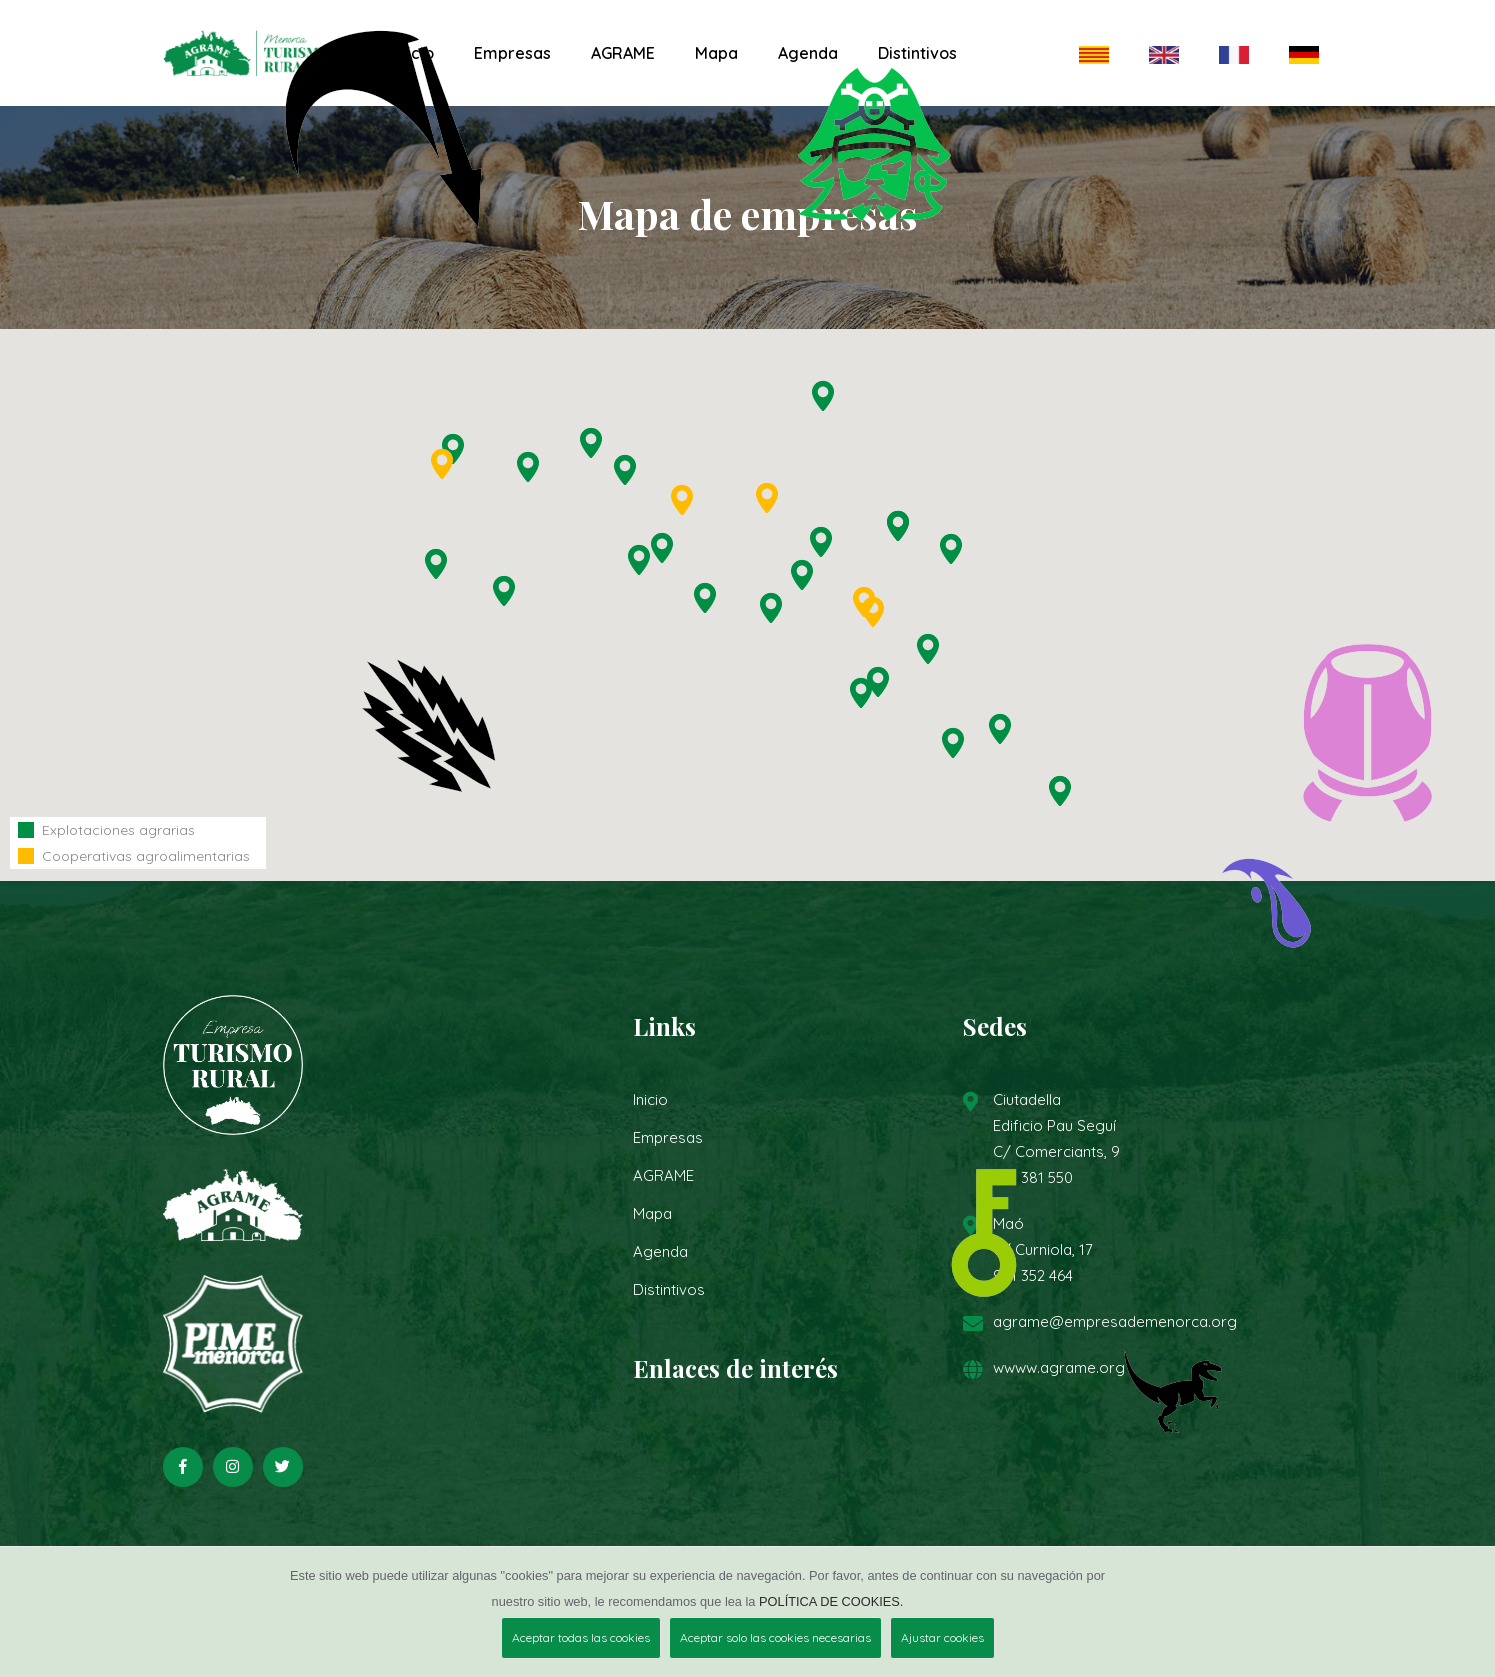 Image resolution: width=1495 pixels, height=1677 pixels. I want to click on equip armor or protective gear, so click(1366, 732).